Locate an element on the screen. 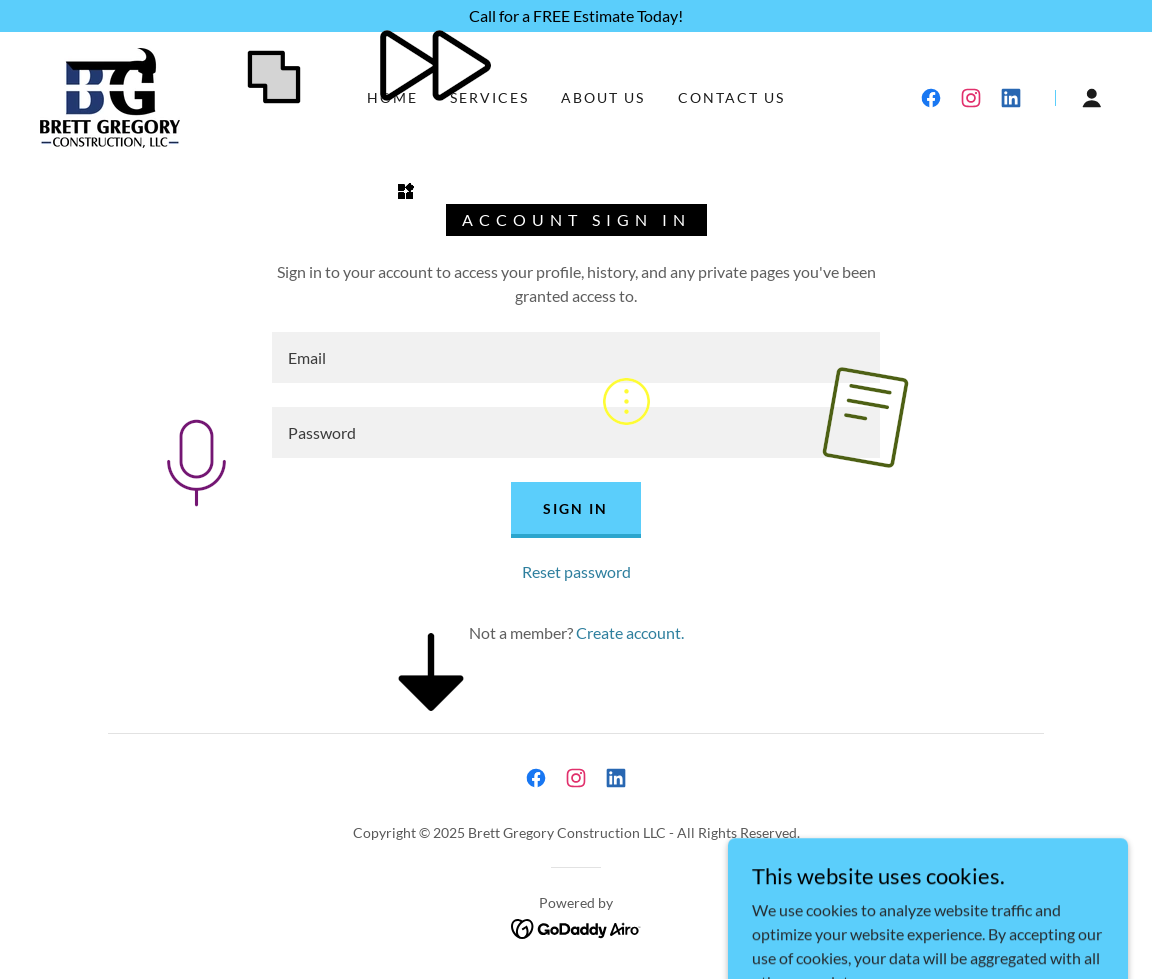 Image resolution: width=1152 pixels, height=979 pixels. download a file or content is located at coordinates (431, 672).